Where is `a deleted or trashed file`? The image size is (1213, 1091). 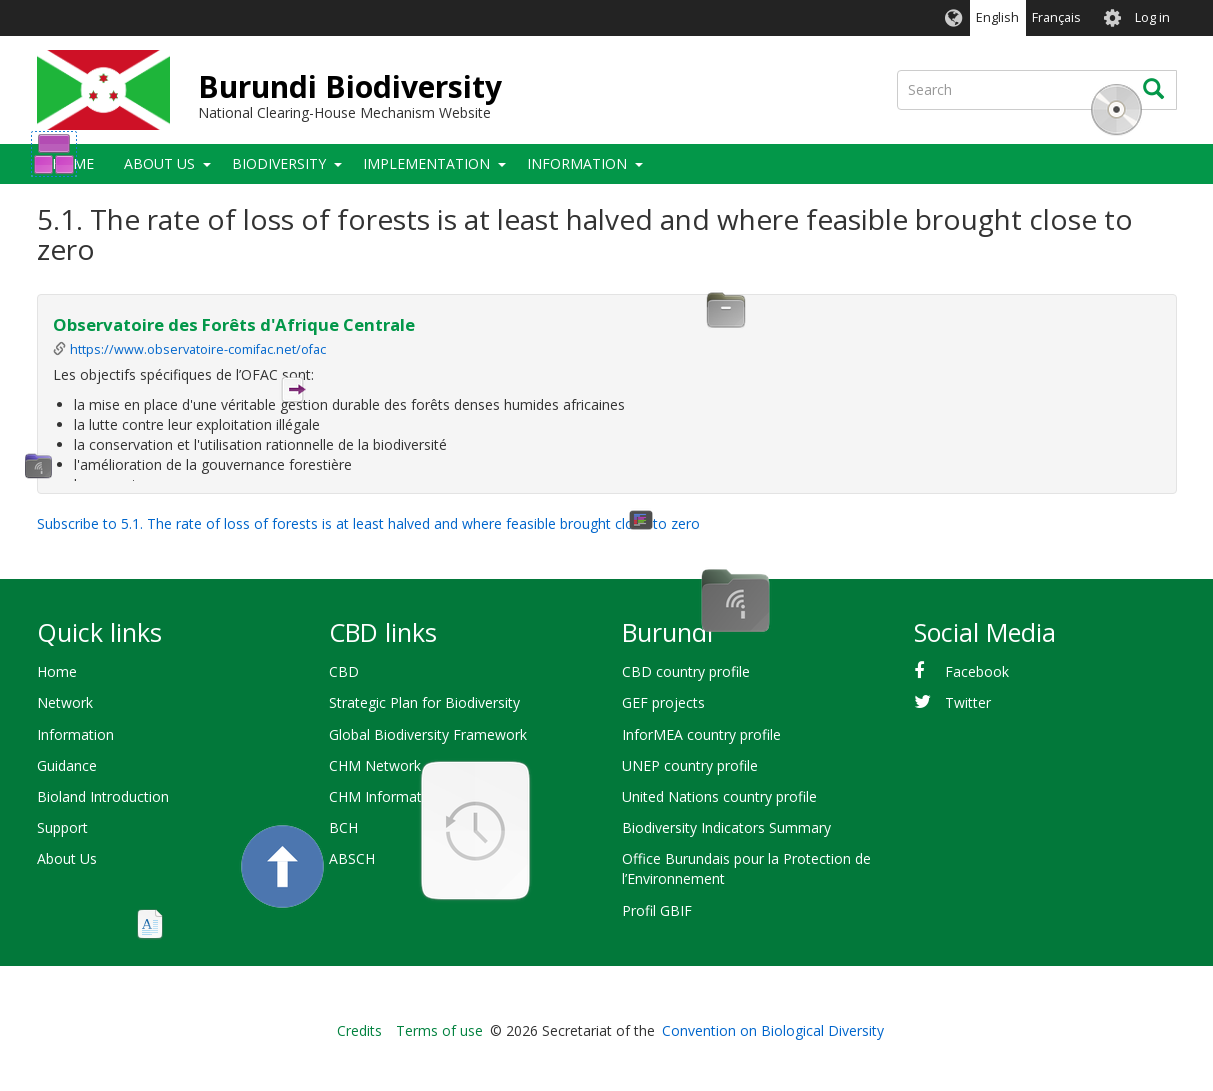 a deleted or trashed file is located at coordinates (475, 830).